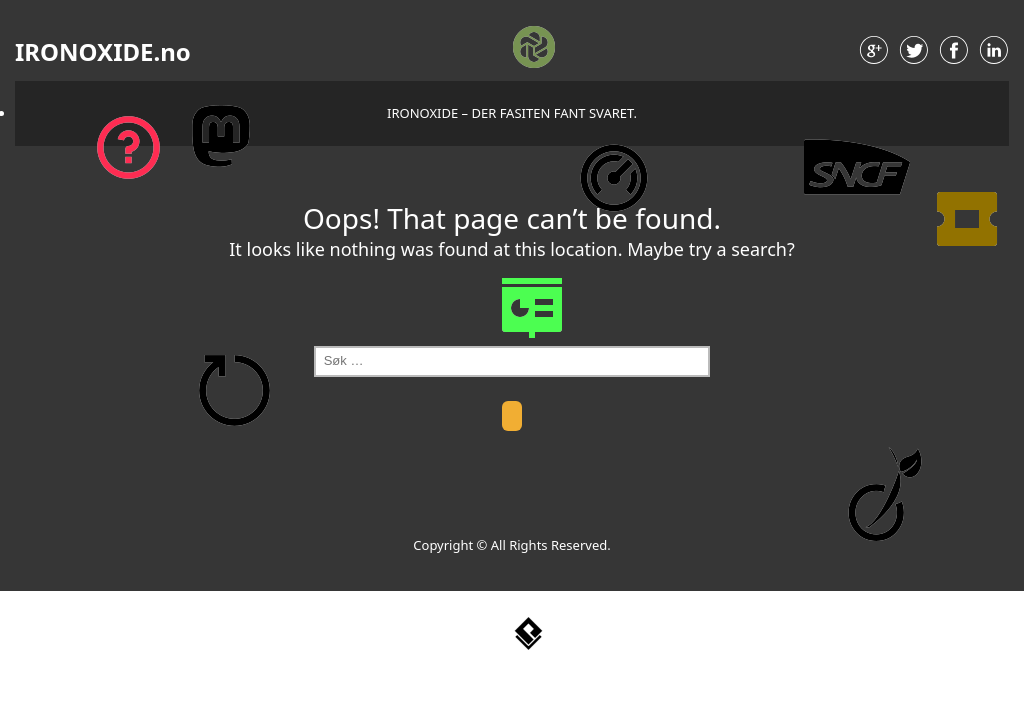  I want to click on start a presentation slideshow, so click(532, 305).